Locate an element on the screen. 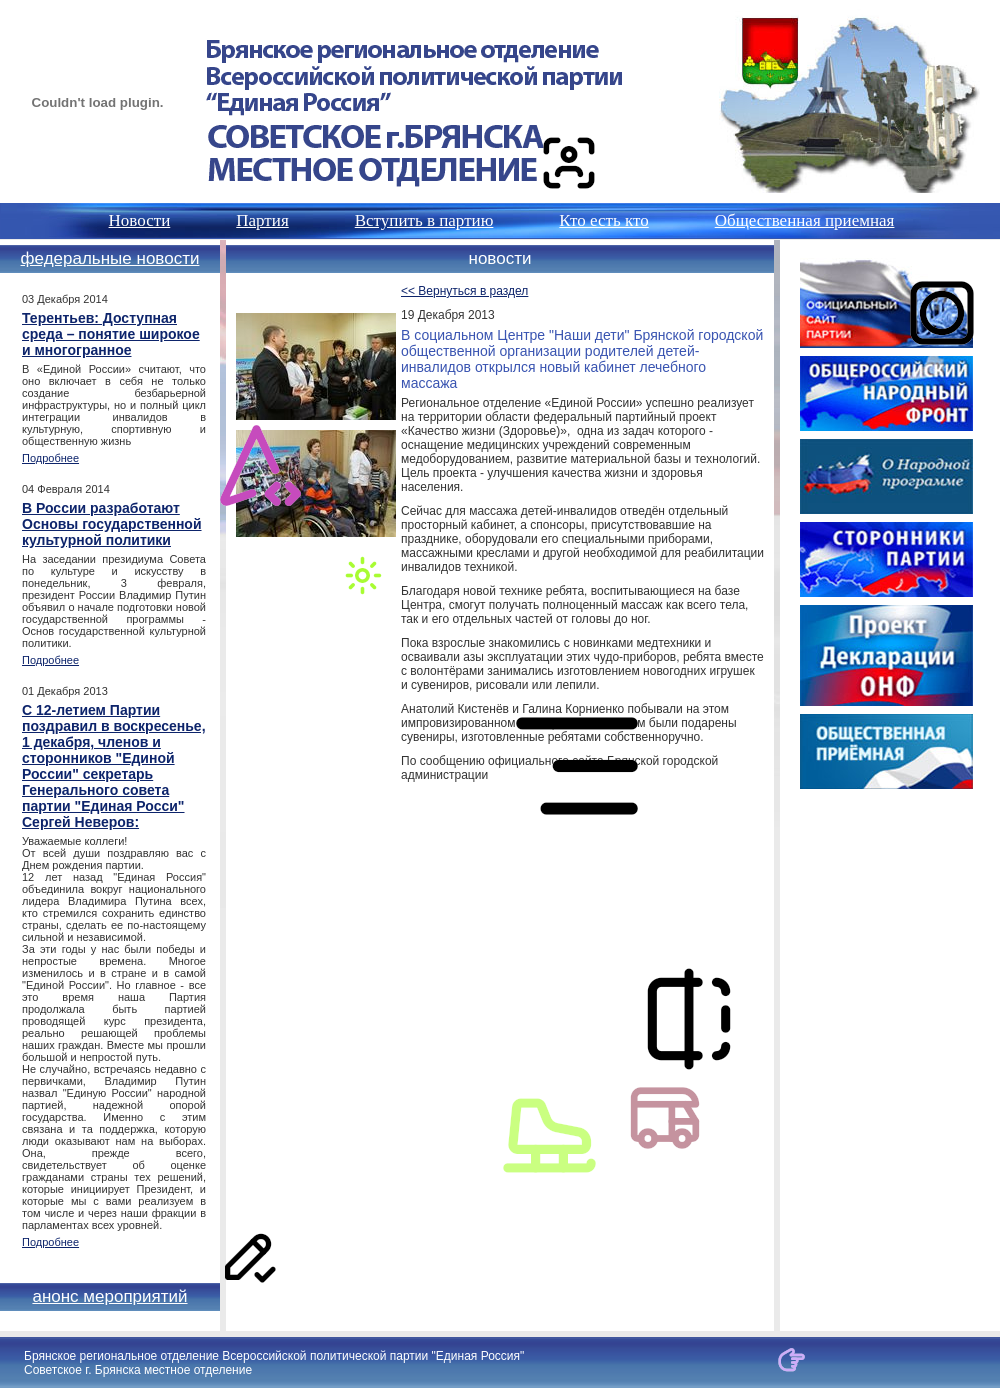 The height and width of the screenshot is (1389, 1000). align text to the right edge is located at coordinates (577, 766).